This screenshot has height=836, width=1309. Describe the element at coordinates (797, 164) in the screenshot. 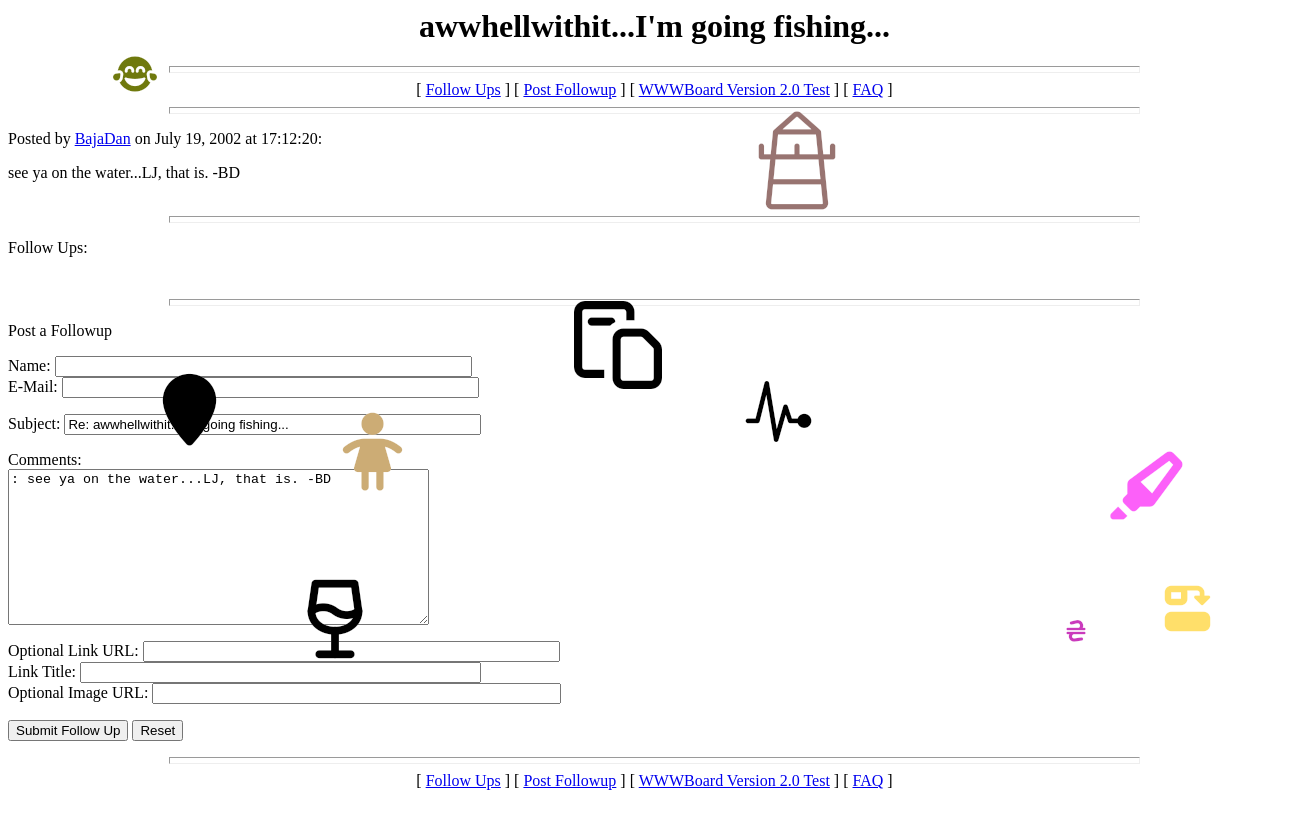

I see `access website accessibility or SEO audit tools` at that location.